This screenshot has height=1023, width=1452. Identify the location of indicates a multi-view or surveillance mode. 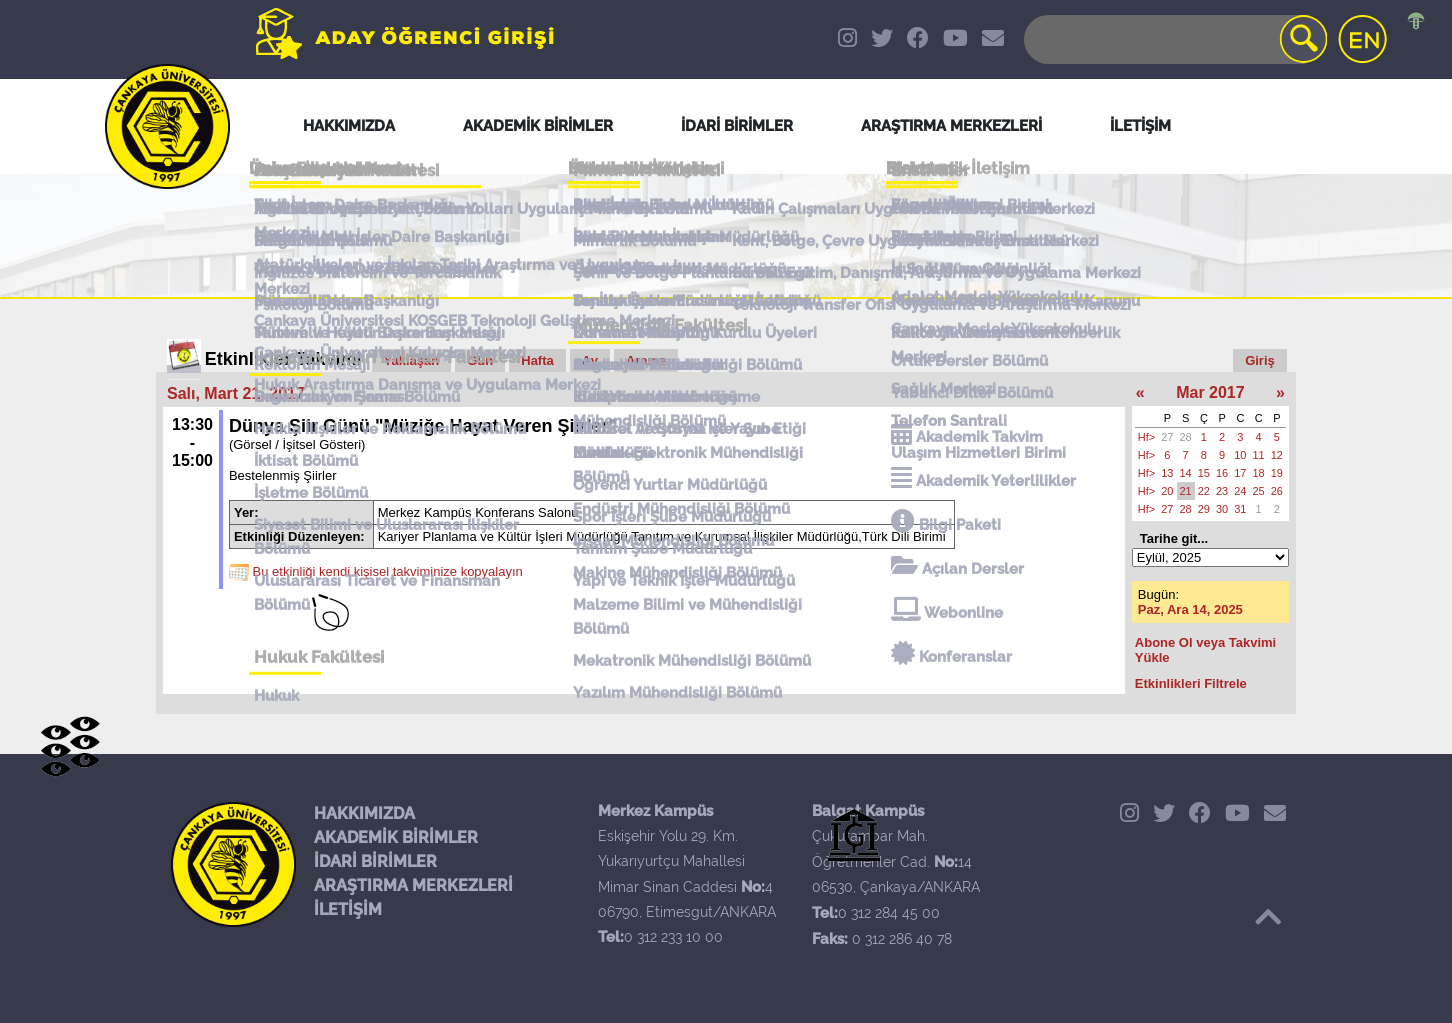
(70, 746).